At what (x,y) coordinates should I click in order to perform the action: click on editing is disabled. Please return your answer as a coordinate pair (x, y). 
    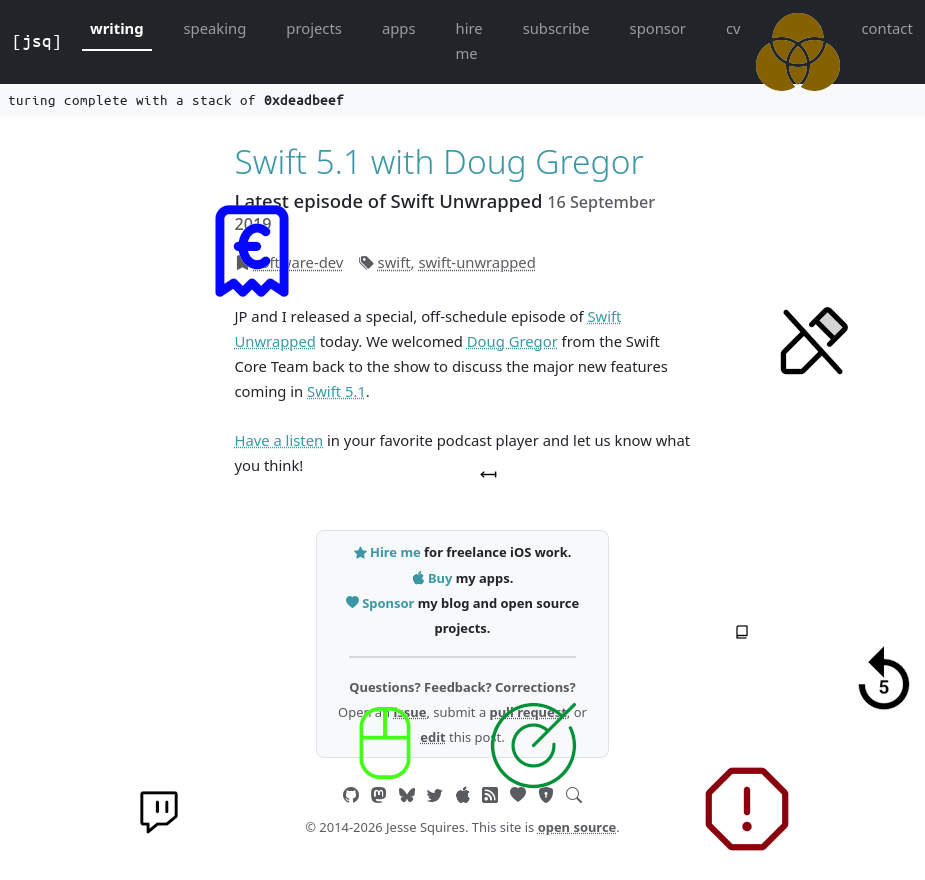
    Looking at the image, I should click on (813, 342).